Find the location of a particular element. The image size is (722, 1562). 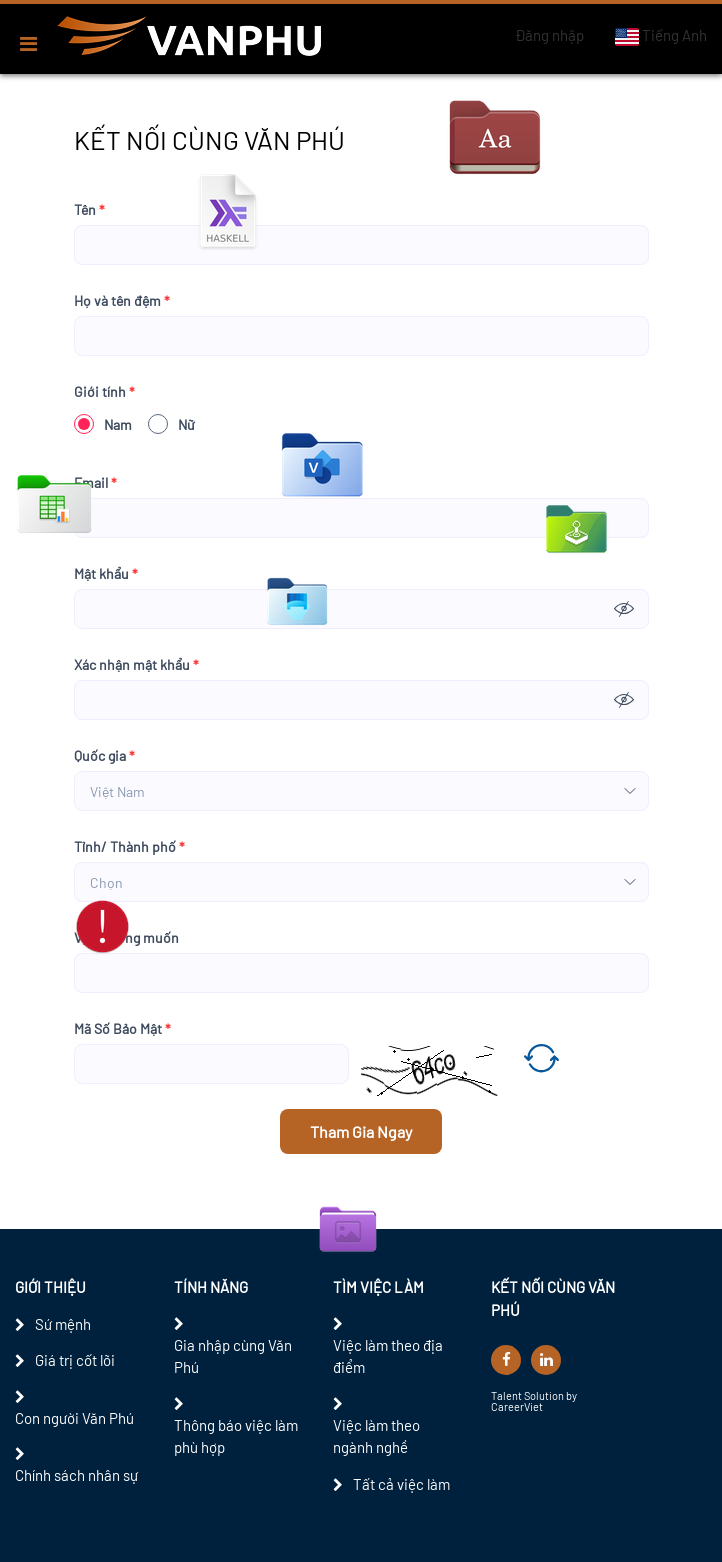

open dictionary or reference folder is located at coordinates (494, 138).